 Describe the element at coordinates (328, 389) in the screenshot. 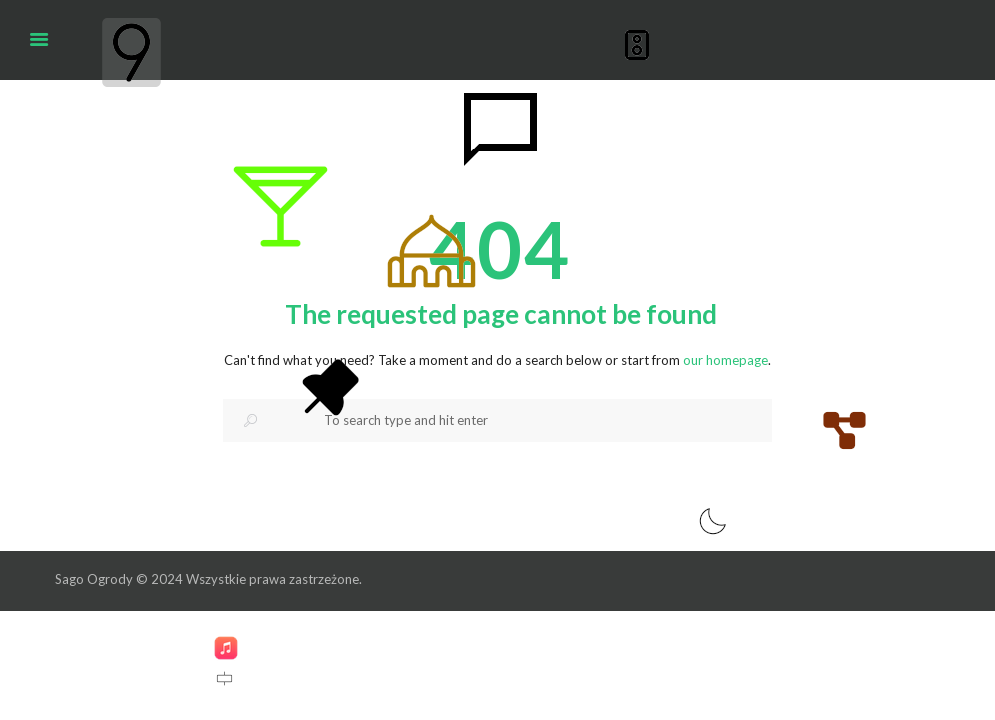

I see `pin an item to keep it visible` at that location.